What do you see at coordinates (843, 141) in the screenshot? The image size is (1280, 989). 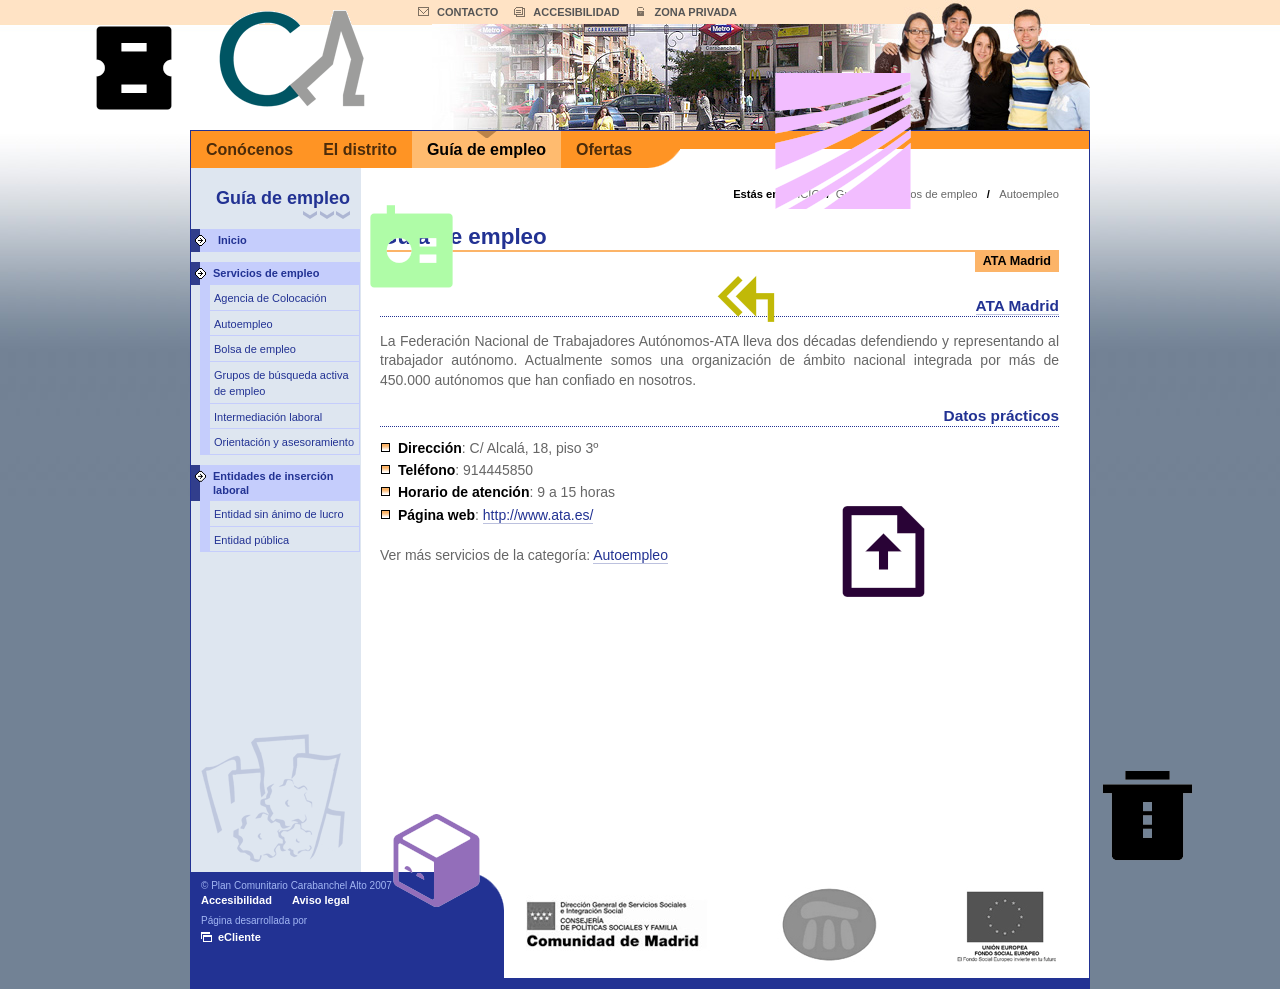 I see `Fraunhofer-Gesellschaft organization logo` at bounding box center [843, 141].